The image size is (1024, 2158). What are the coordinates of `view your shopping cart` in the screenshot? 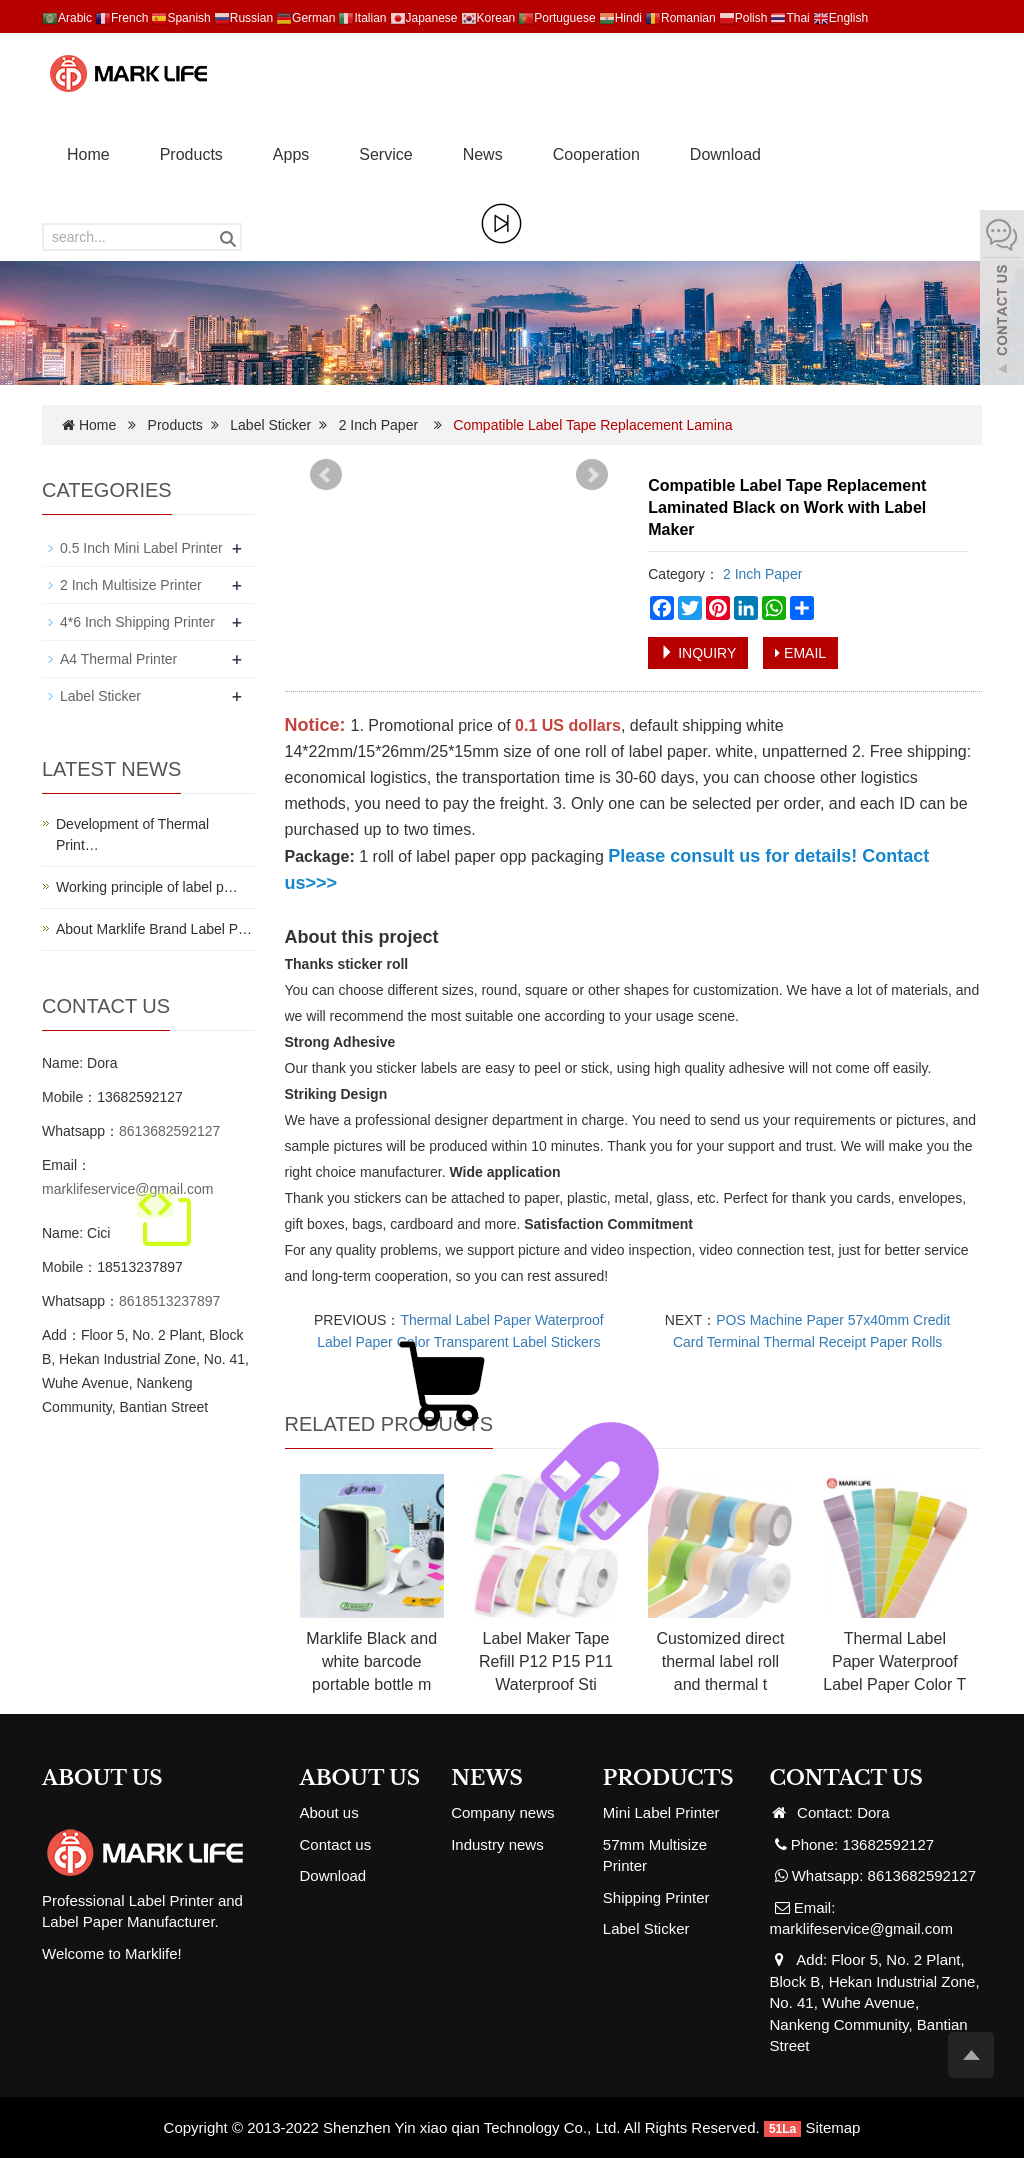 It's located at (443, 1385).